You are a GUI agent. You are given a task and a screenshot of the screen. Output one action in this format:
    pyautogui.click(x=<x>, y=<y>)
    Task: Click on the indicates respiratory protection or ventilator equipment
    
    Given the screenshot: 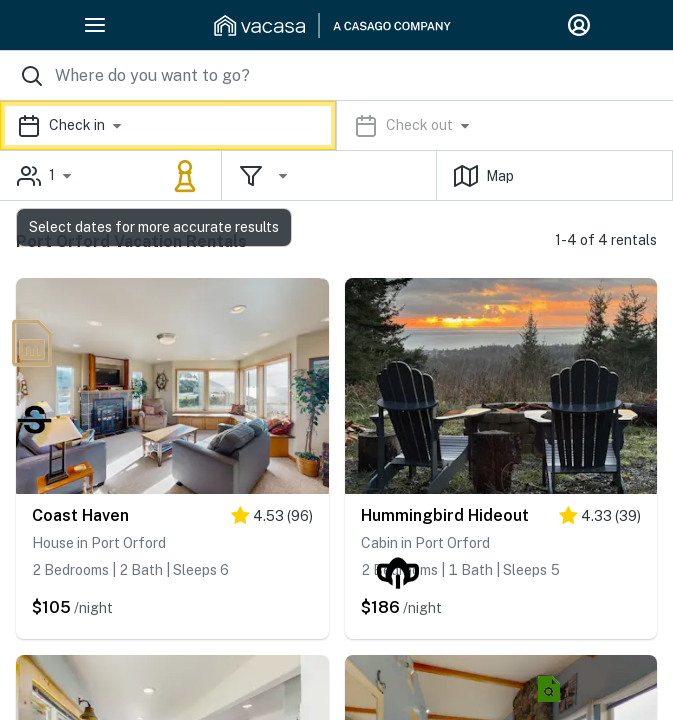 What is the action you would take?
    pyautogui.click(x=398, y=572)
    